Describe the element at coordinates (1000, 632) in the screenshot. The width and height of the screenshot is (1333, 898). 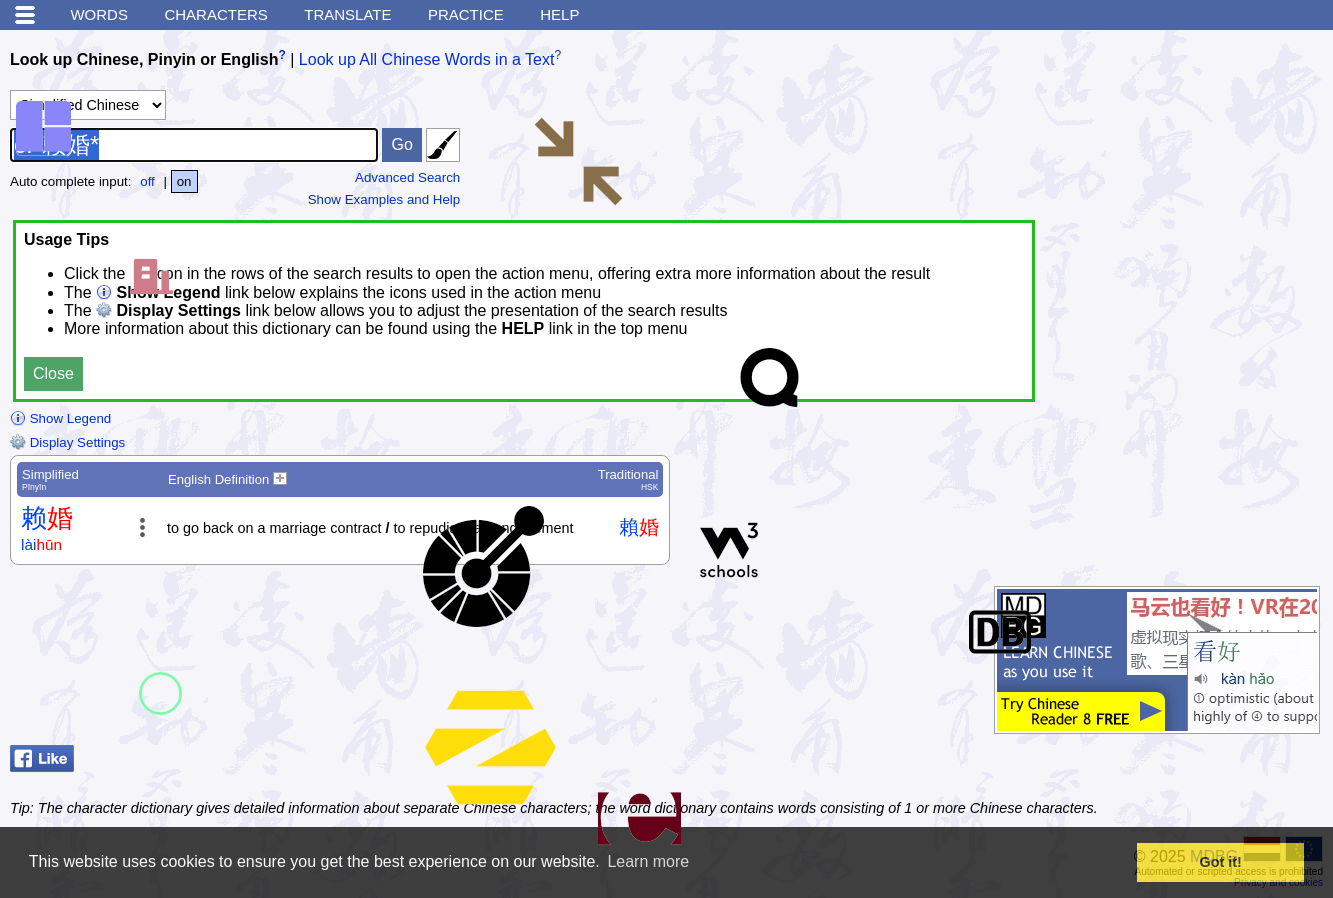
I see `deutsche bahn logo - german railway company` at that location.